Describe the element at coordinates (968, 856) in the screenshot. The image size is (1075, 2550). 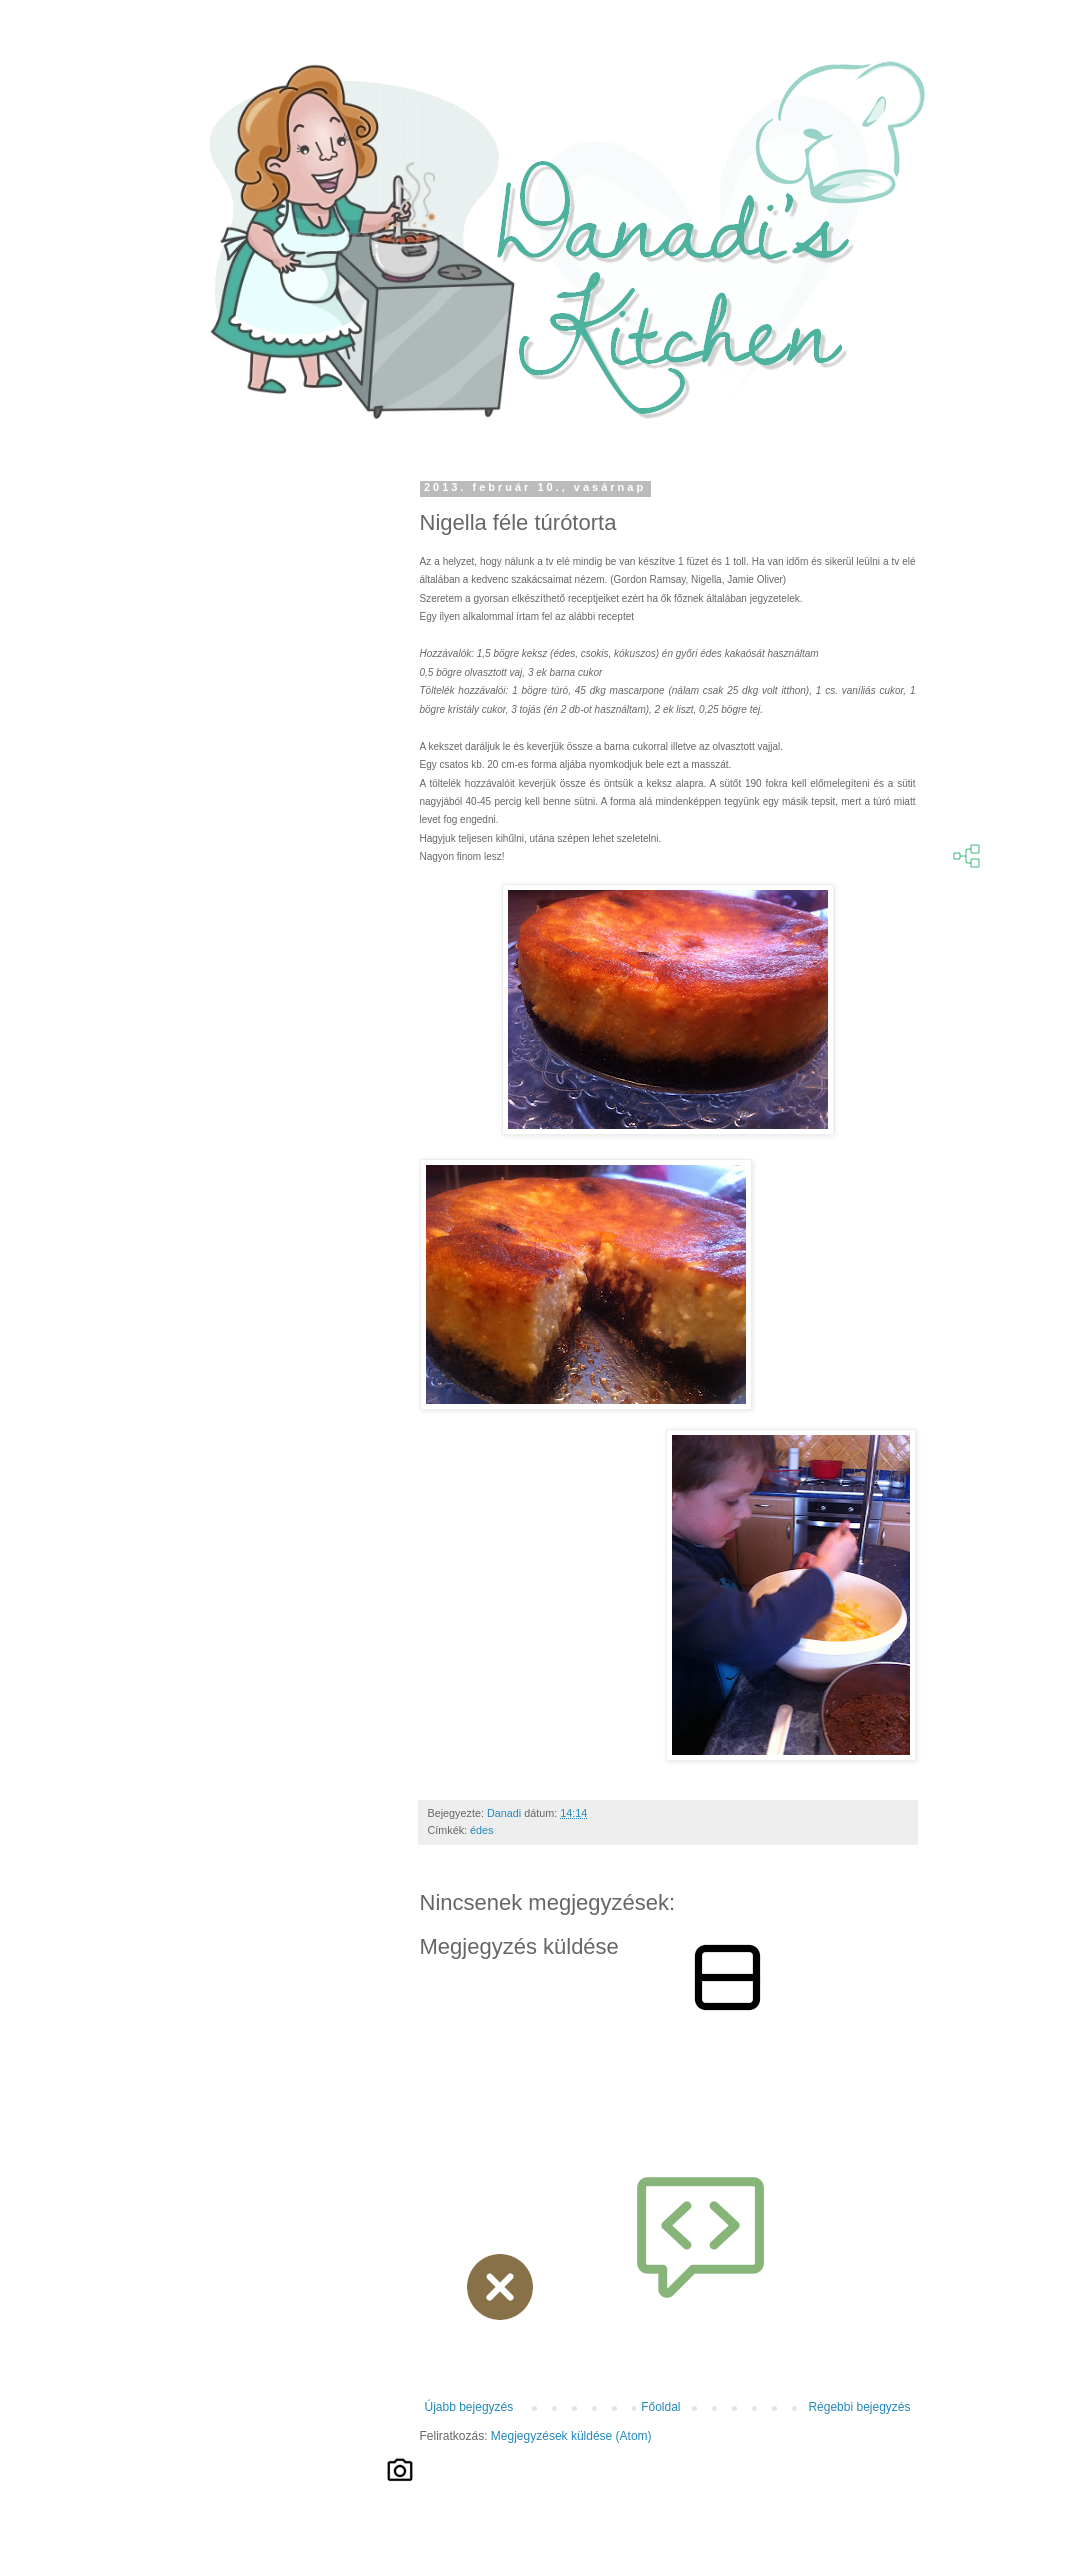
I see `view hierarchical data or folder structure` at that location.